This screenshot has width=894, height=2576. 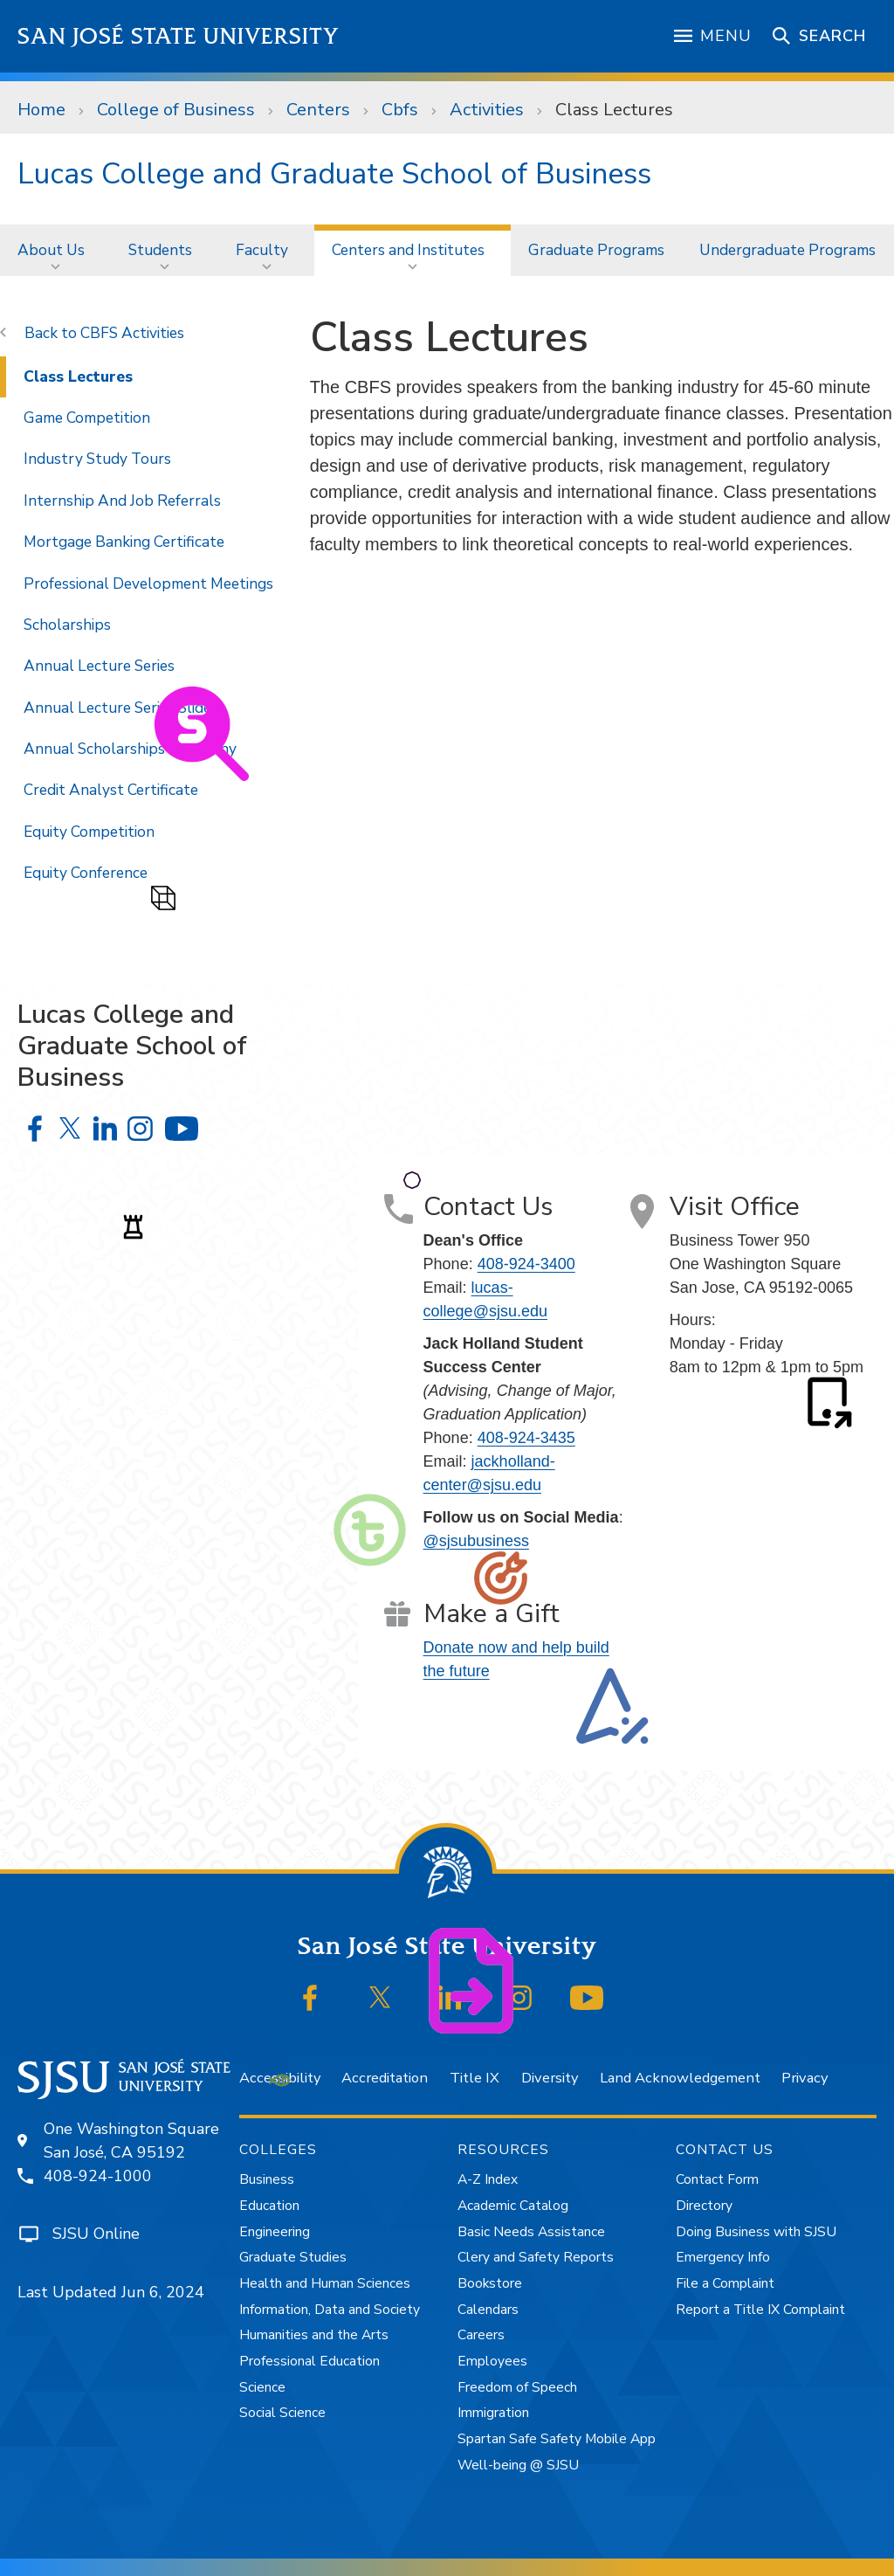 What do you see at coordinates (412, 1180) in the screenshot?
I see `stop or warning indicator` at bounding box center [412, 1180].